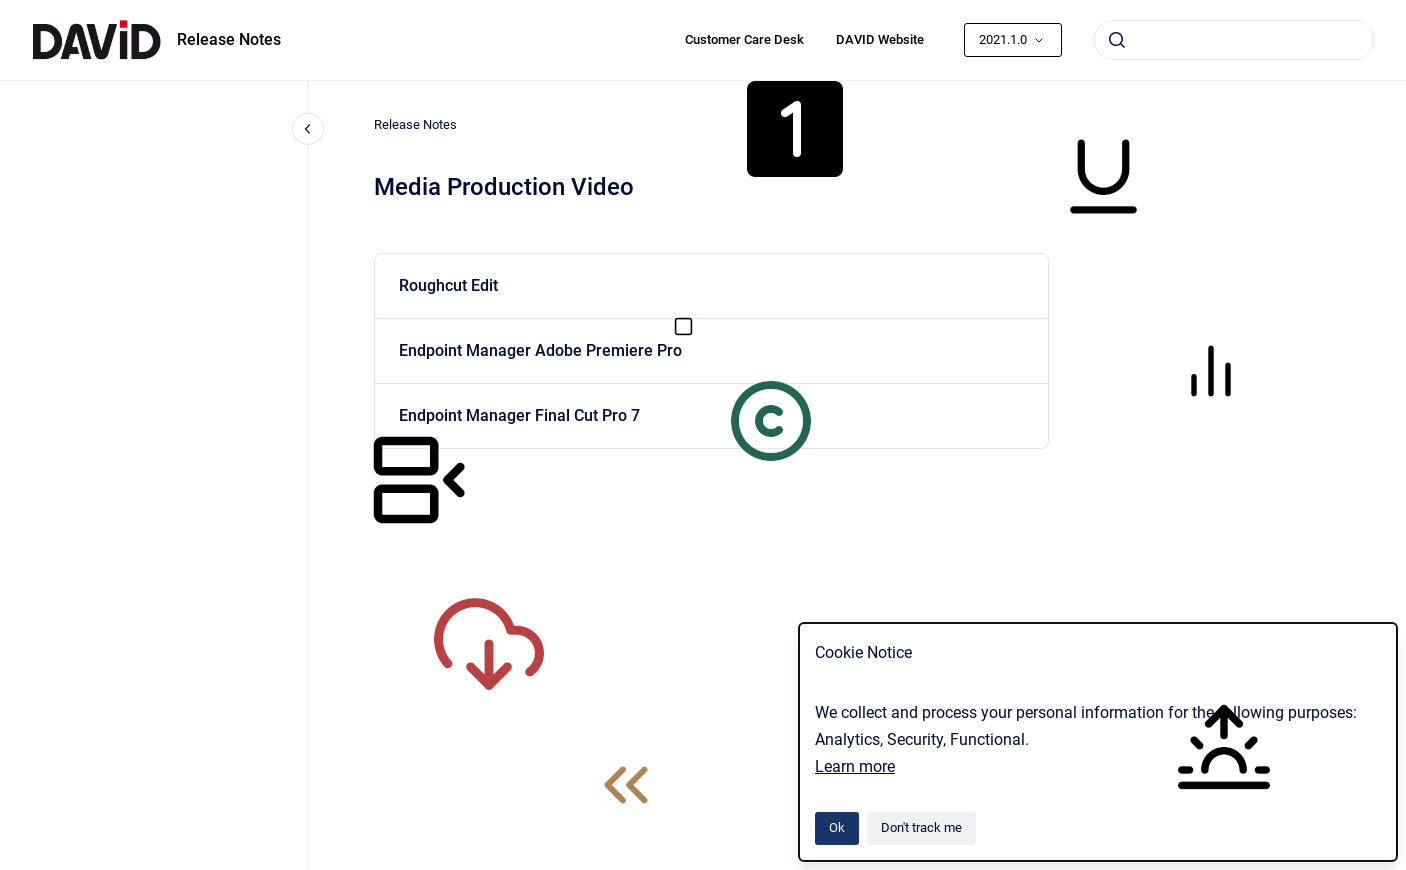 The height and width of the screenshot is (870, 1406). I want to click on go back to the beginning, so click(626, 785).